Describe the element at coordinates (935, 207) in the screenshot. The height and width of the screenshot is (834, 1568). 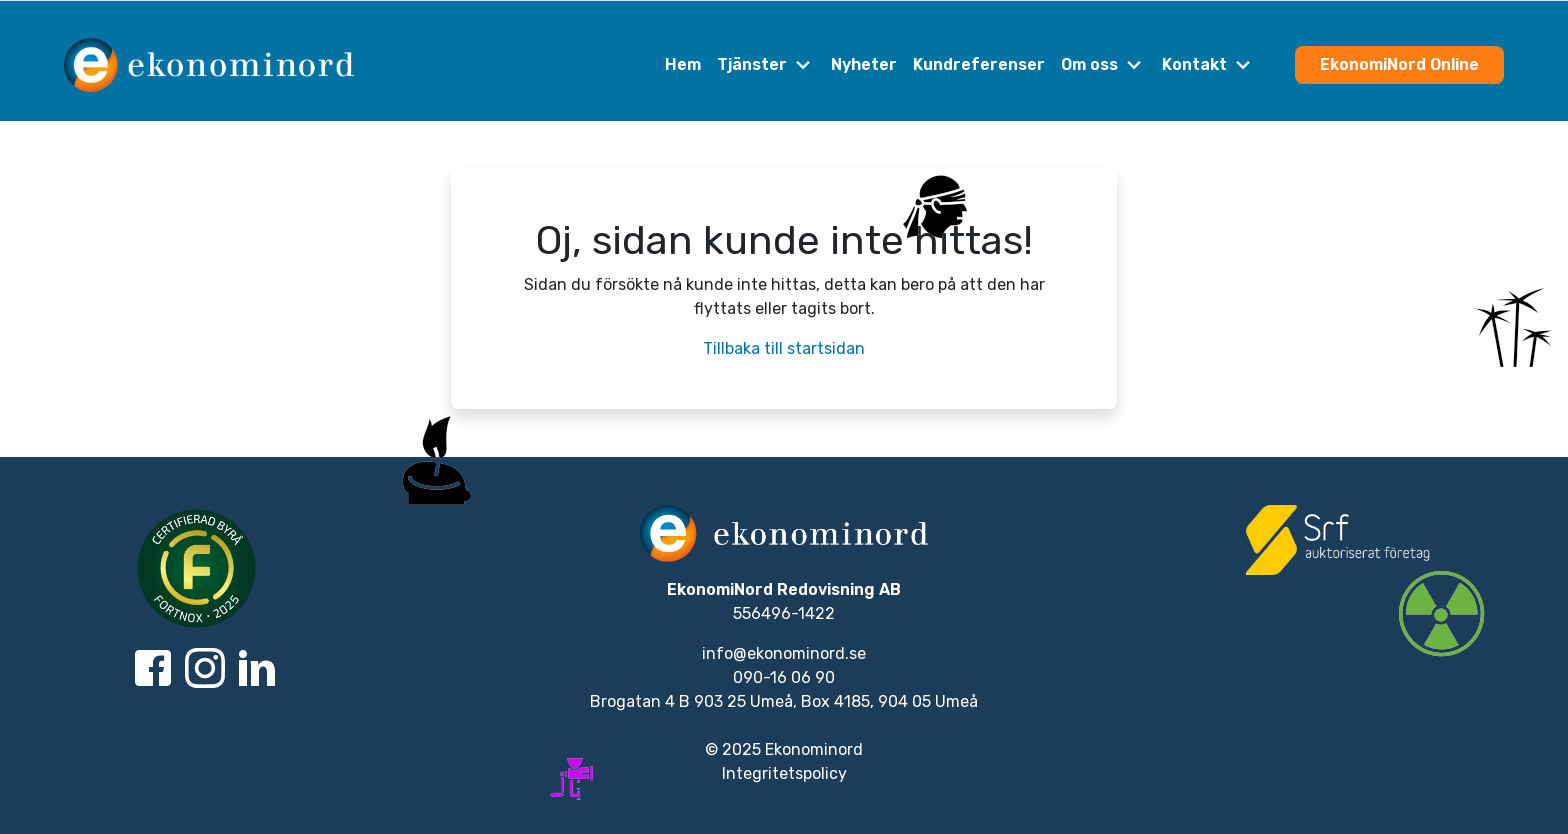
I see `toggle hidden or spoiler content` at that location.